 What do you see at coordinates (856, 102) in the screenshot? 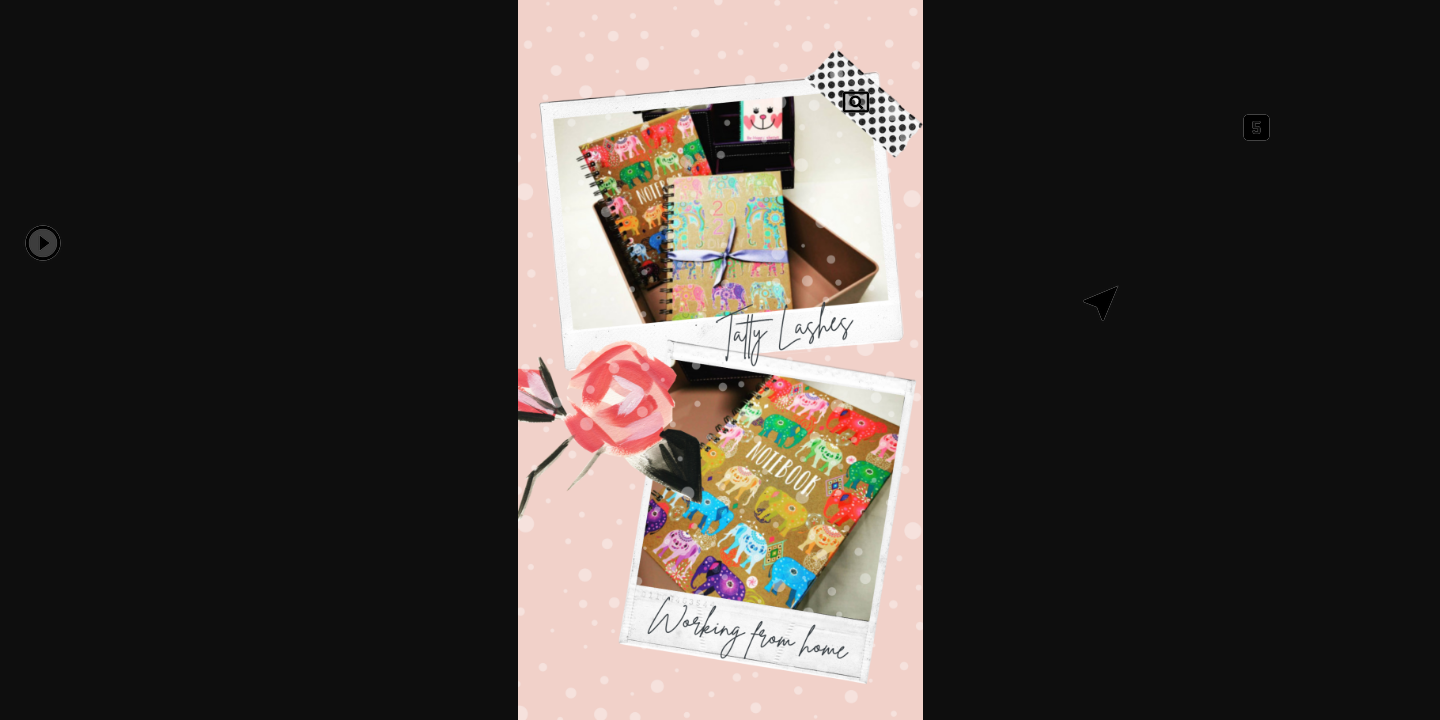
I see `search within a document or page` at bounding box center [856, 102].